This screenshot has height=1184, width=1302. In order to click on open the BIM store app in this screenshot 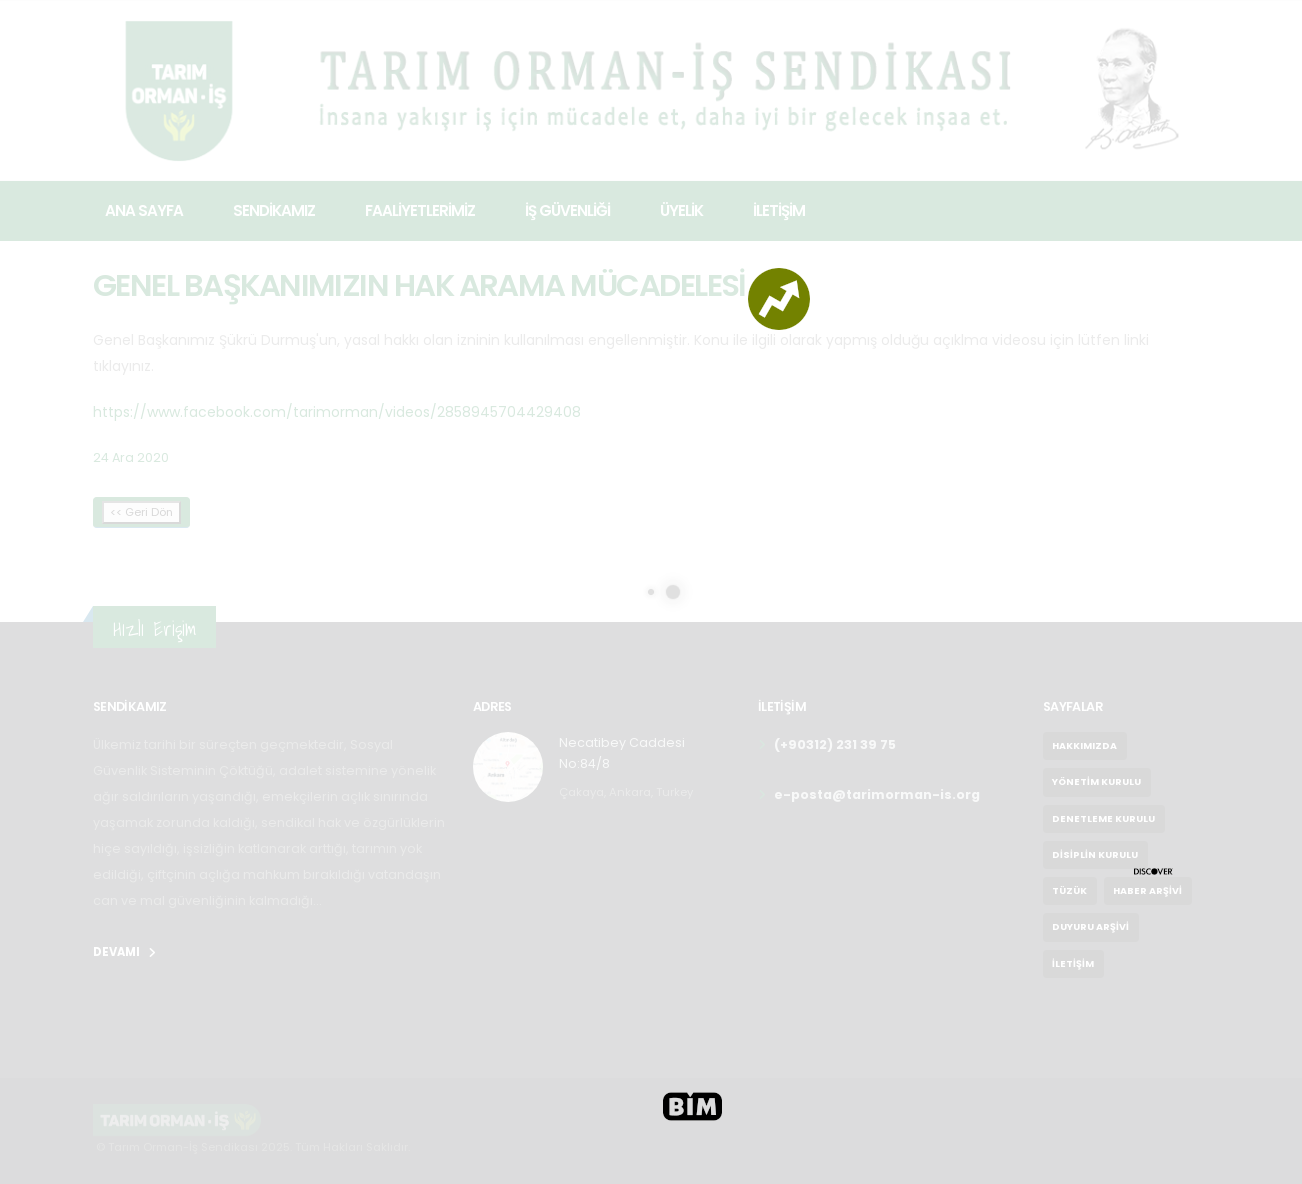, I will do `click(692, 1106)`.